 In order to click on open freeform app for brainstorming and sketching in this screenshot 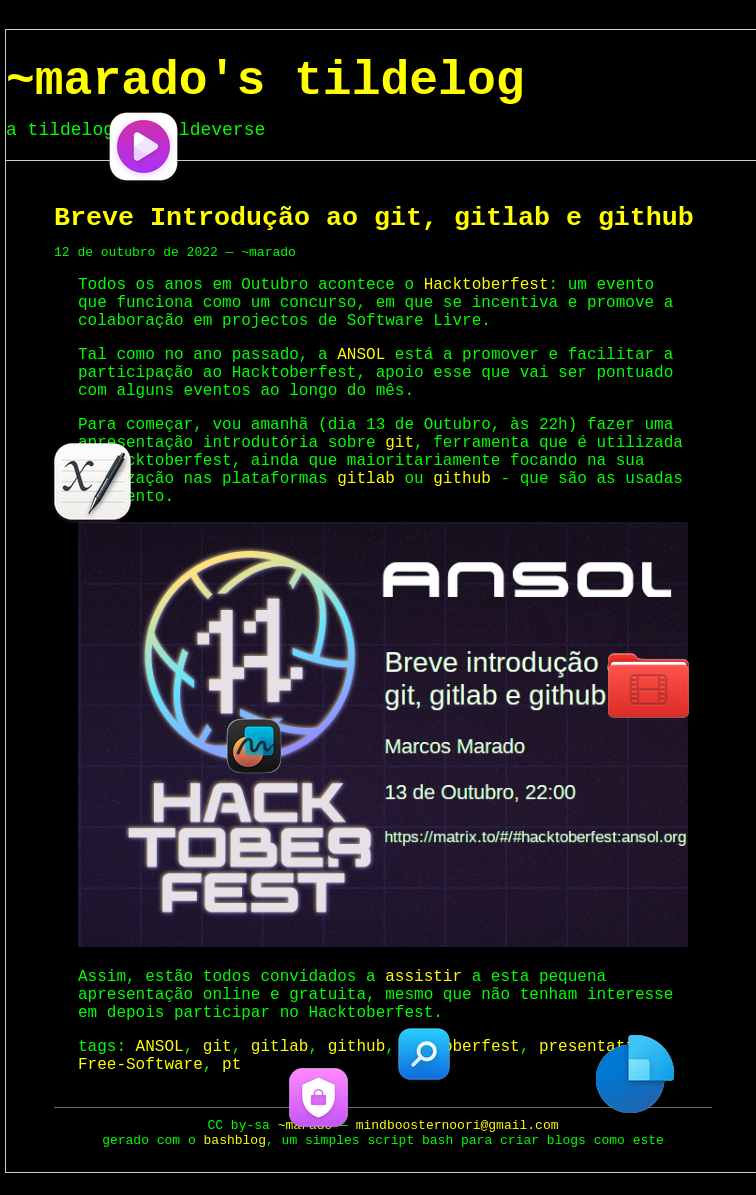, I will do `click(254, 746)`.